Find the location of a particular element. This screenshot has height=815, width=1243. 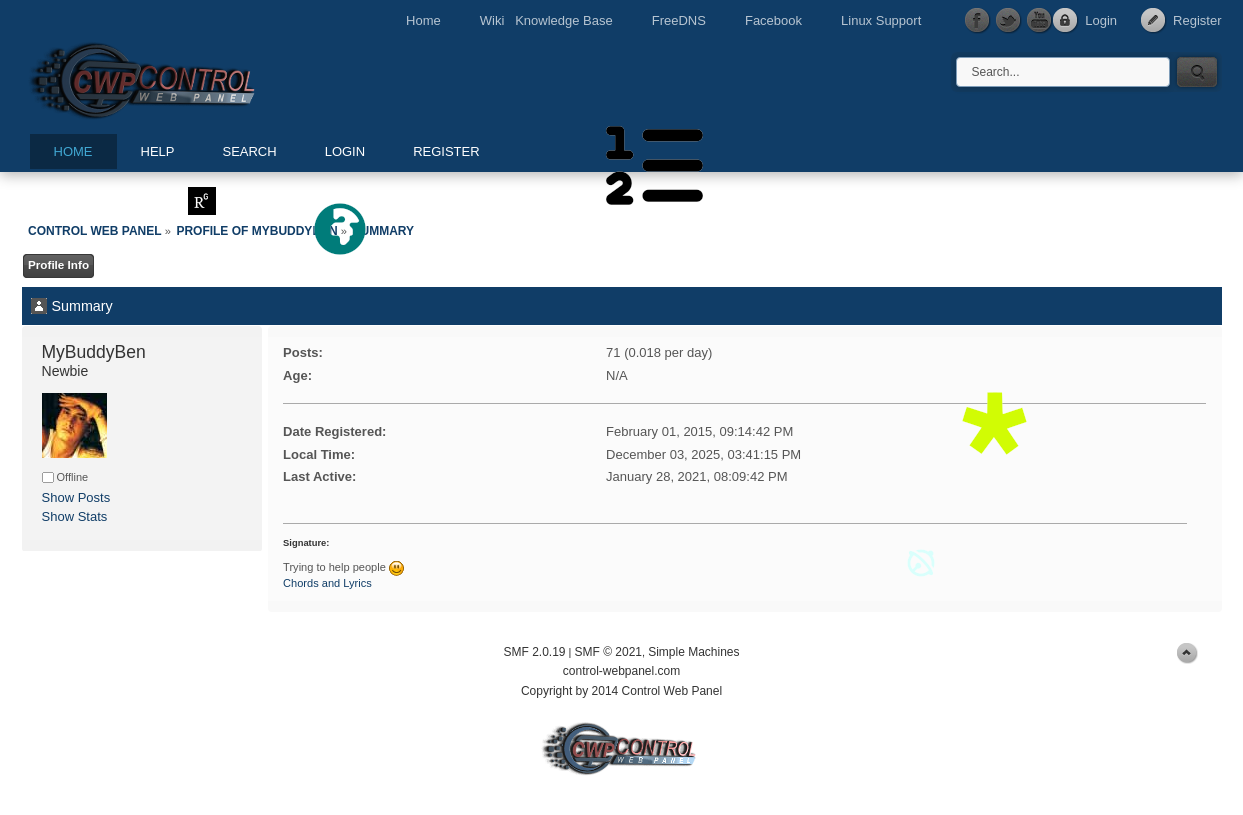

diaspora social network logo is located at coordinates (994, 423).